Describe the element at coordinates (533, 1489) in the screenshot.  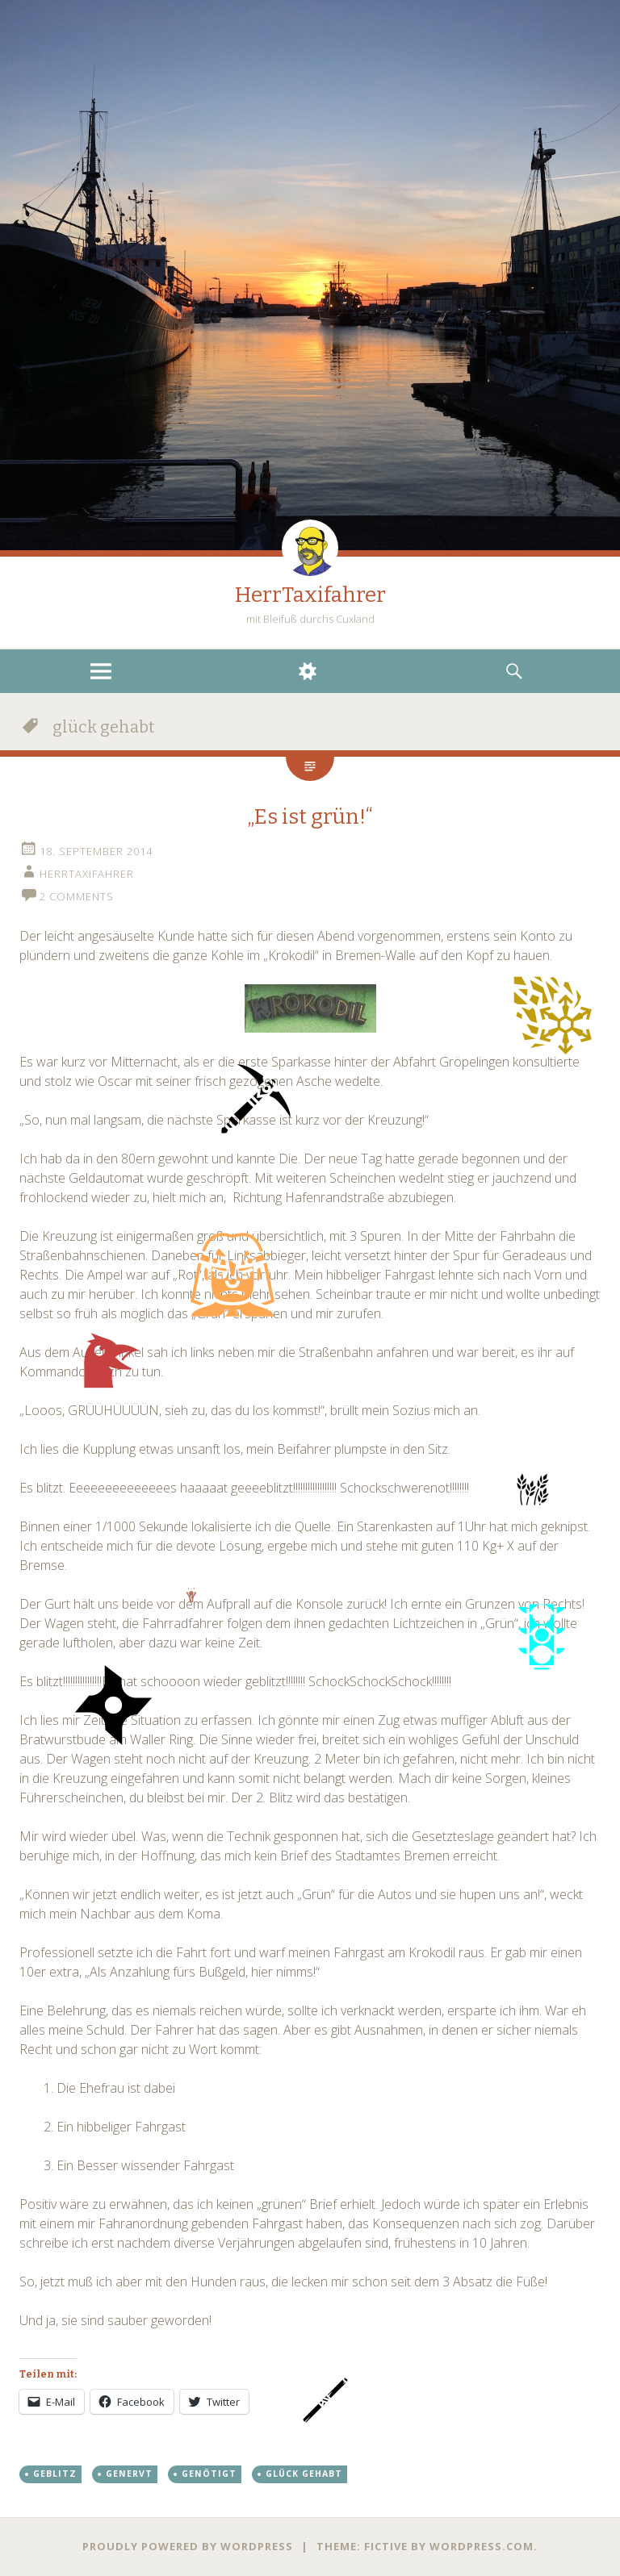
I see `indicates grain or wheat resource in a farming game` at that location.